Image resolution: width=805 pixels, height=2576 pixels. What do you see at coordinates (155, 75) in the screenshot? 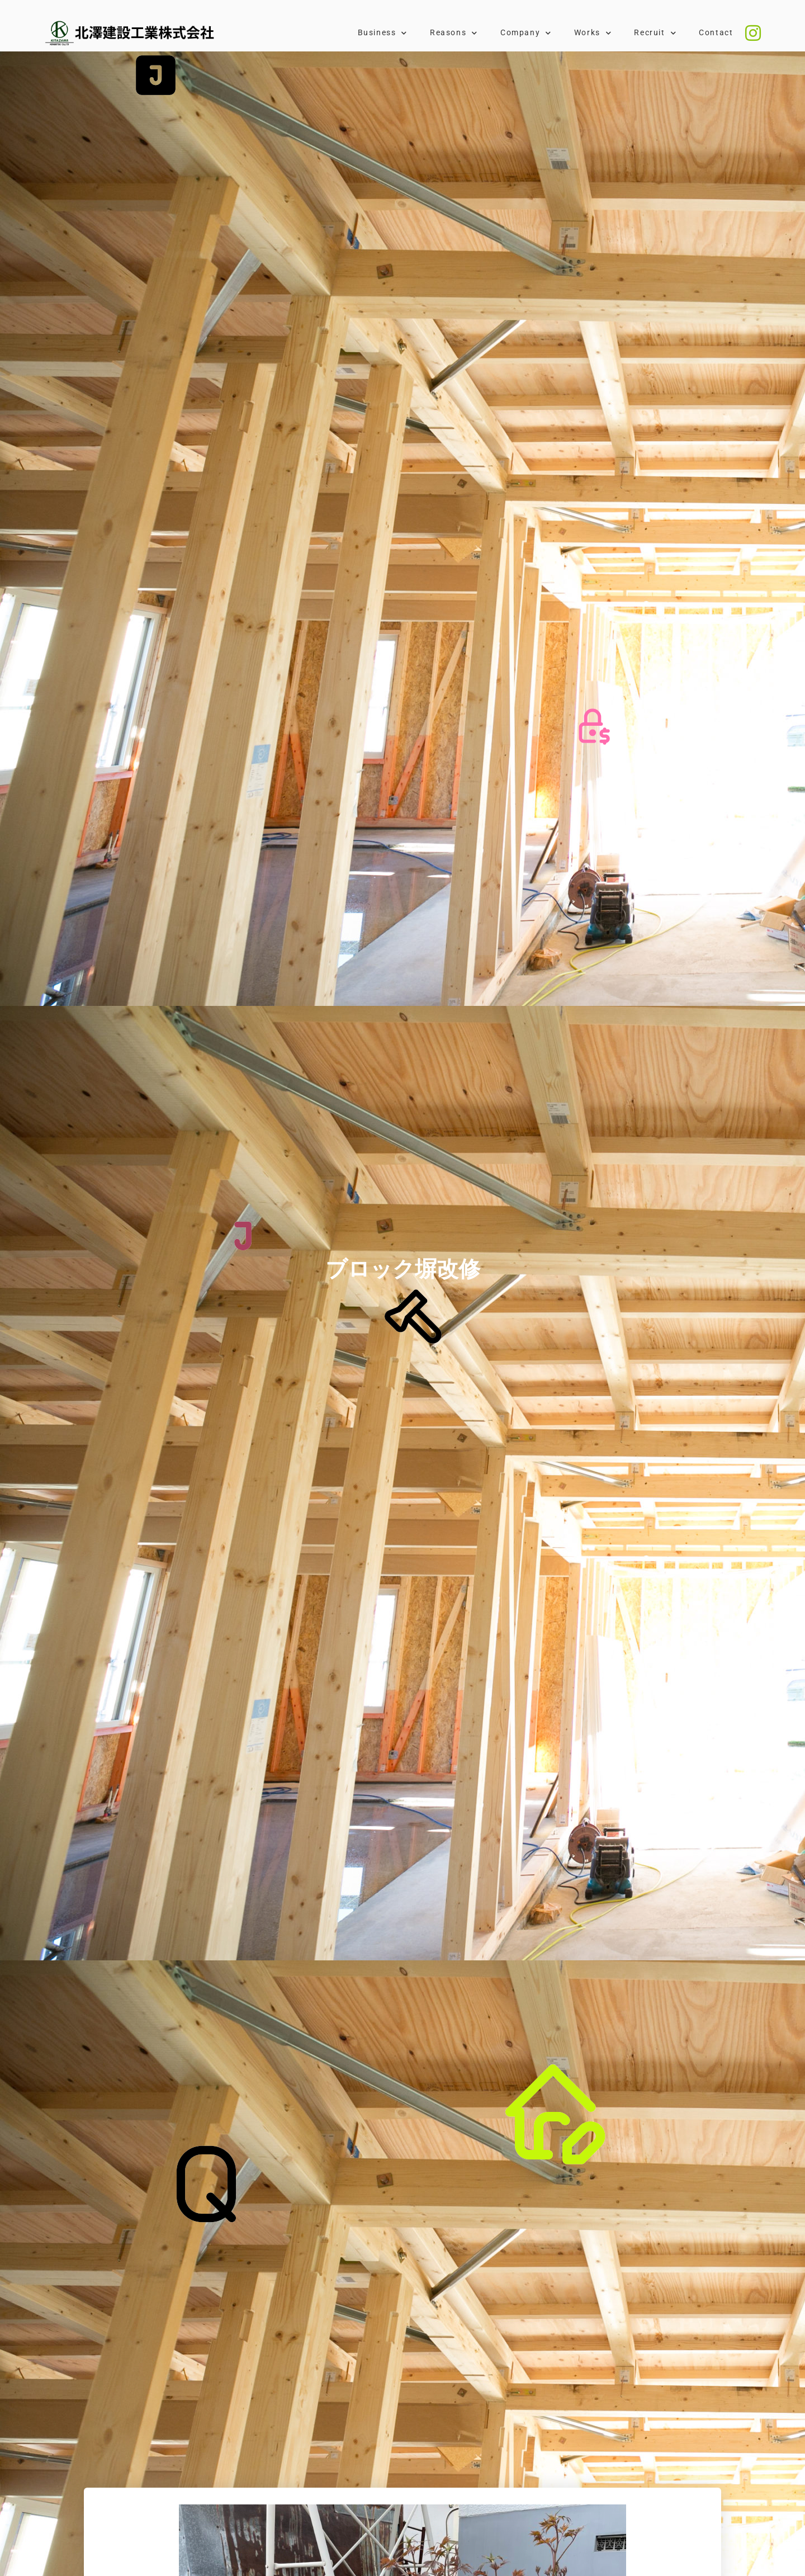
I see `indicates items or sections starting with the letter J` at bounding box center [155, 75].